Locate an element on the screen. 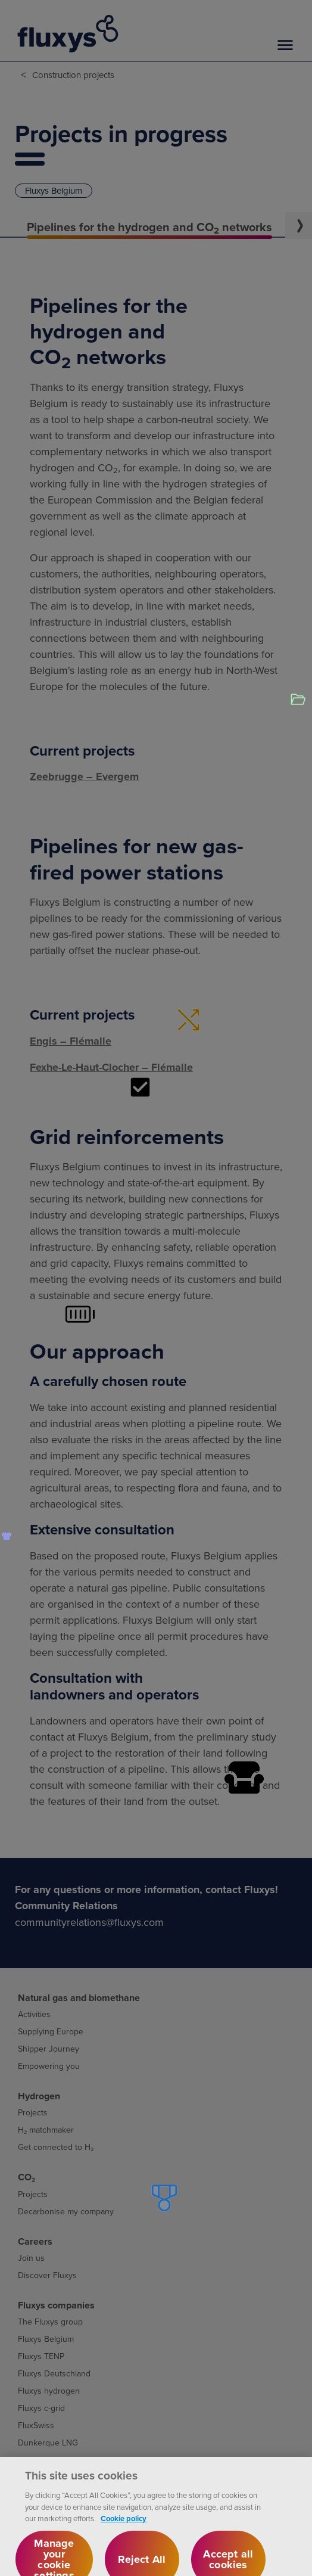 The image size is (312, 2576). browse clothing or apparel items is located at coordinates (7, 1536).